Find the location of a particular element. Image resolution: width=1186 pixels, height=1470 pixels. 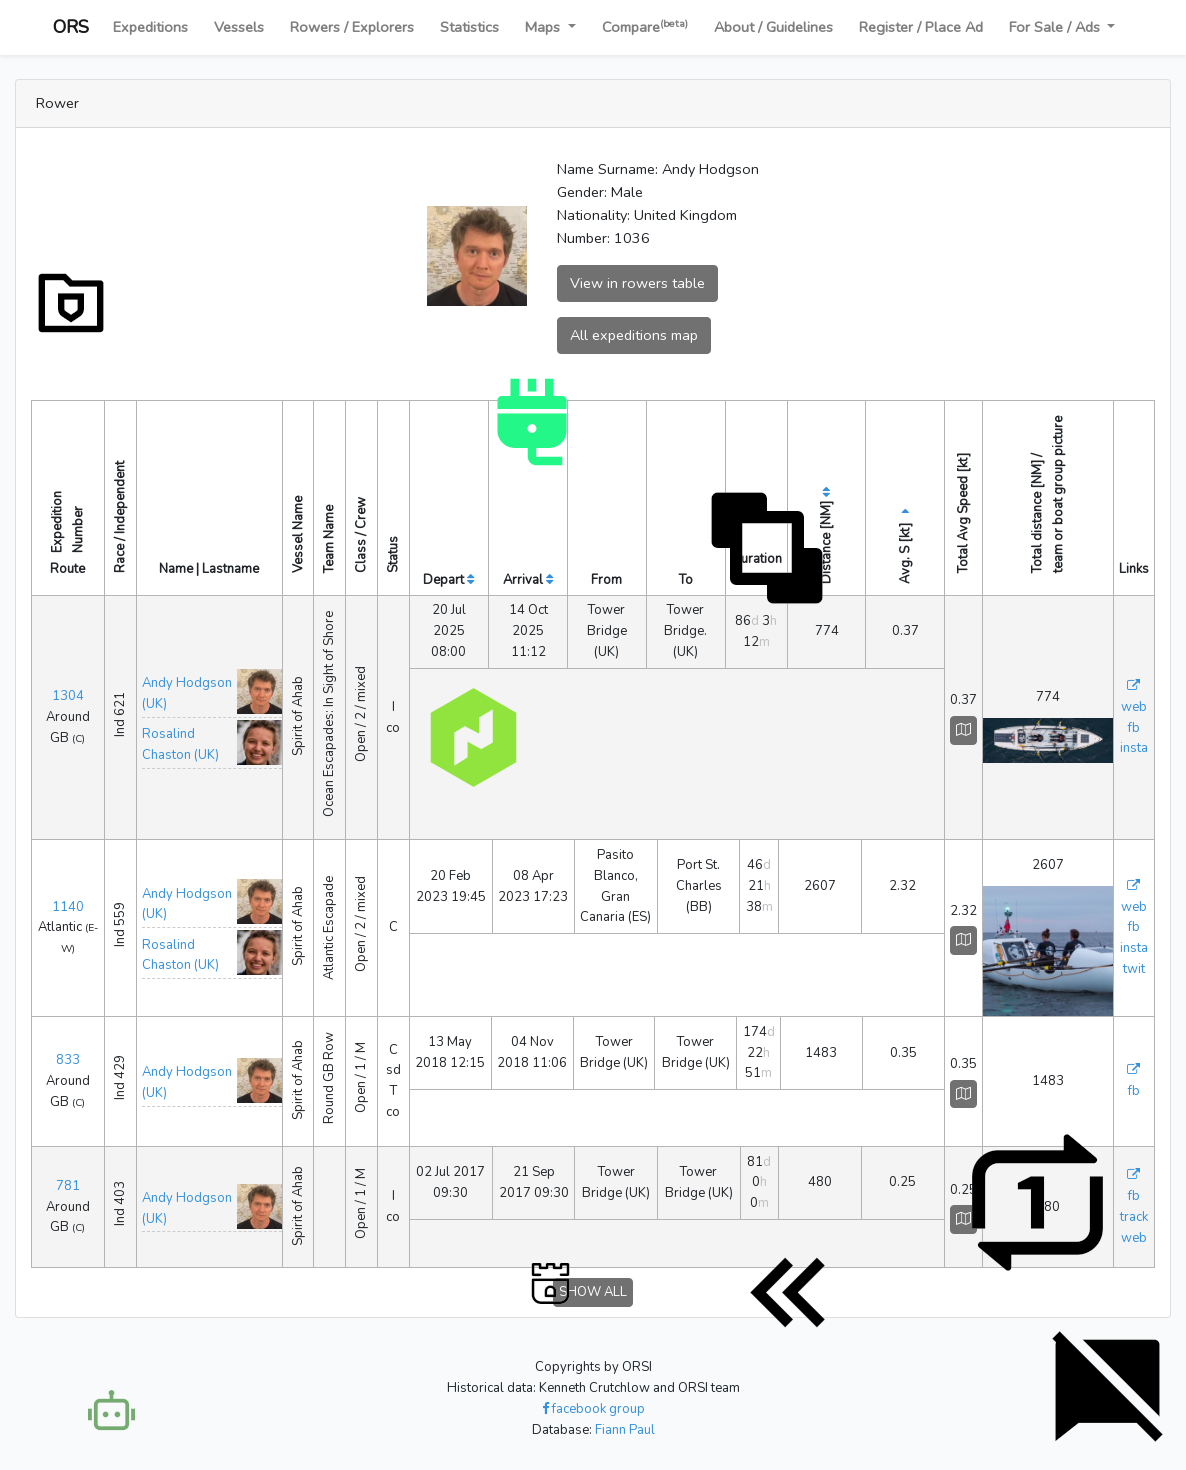

bring selected layer to front is located at coordinates (767, 548).